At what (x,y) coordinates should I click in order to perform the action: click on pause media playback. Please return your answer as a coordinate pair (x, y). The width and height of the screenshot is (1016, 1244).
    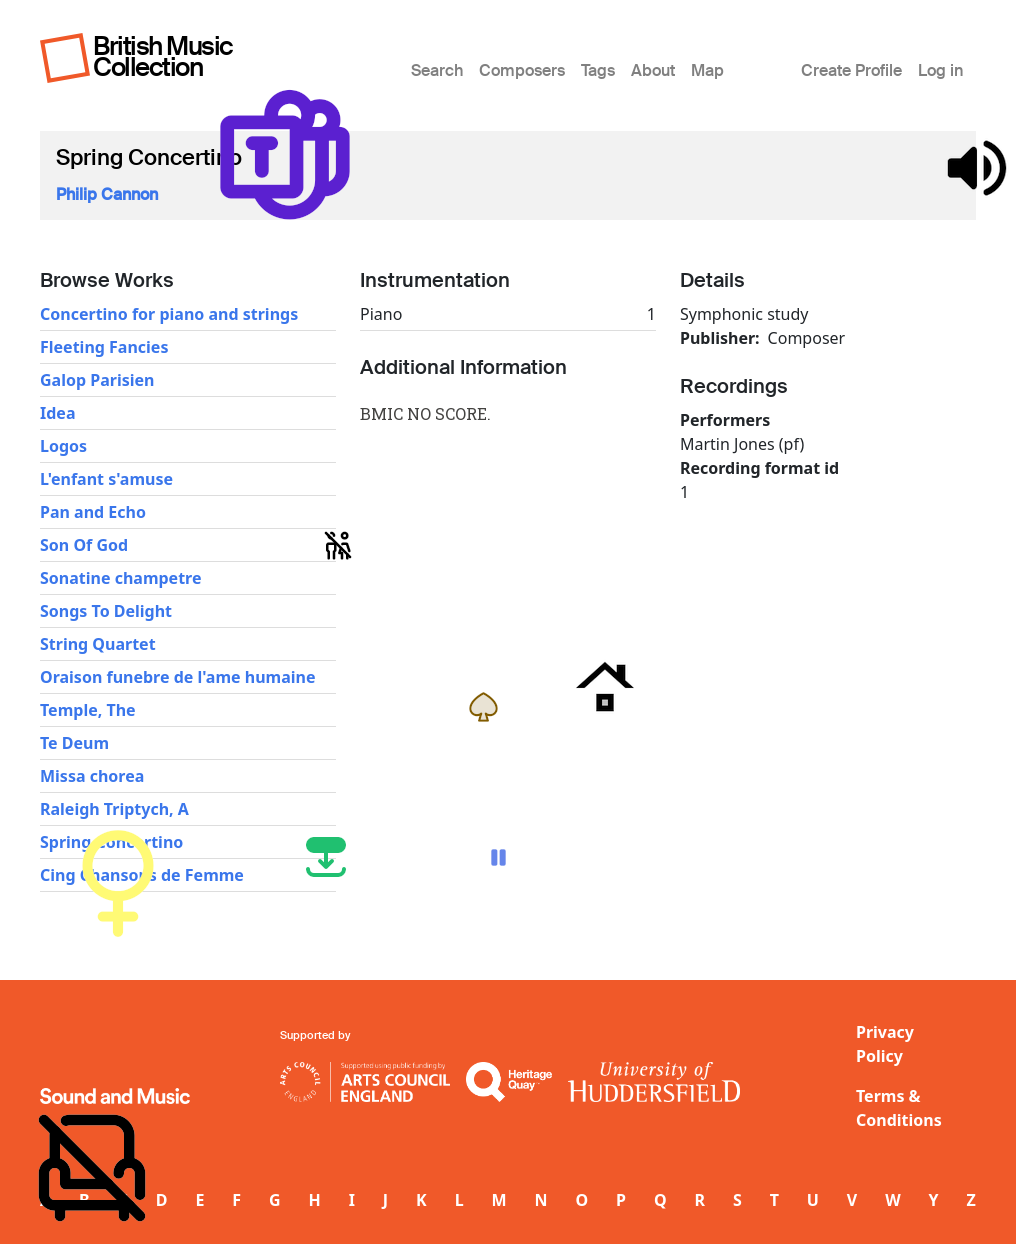
    Looking at the image, I should click on (498, 857).